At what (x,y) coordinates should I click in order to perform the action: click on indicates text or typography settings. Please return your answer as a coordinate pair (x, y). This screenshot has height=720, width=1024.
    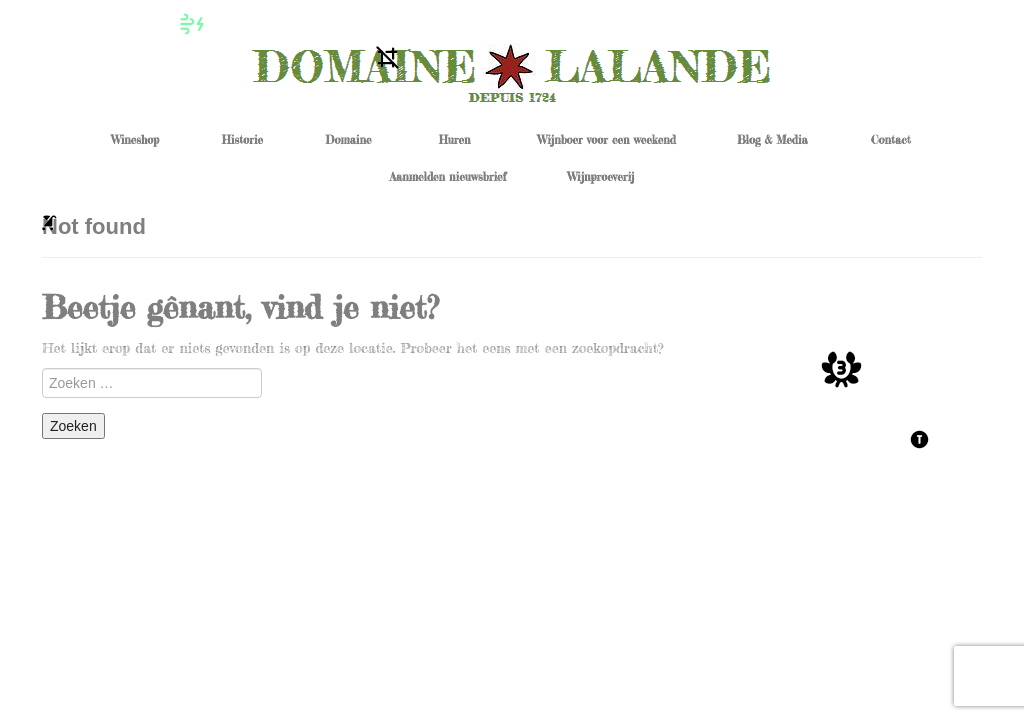
    Looking at the image, I should click on (919, 439).